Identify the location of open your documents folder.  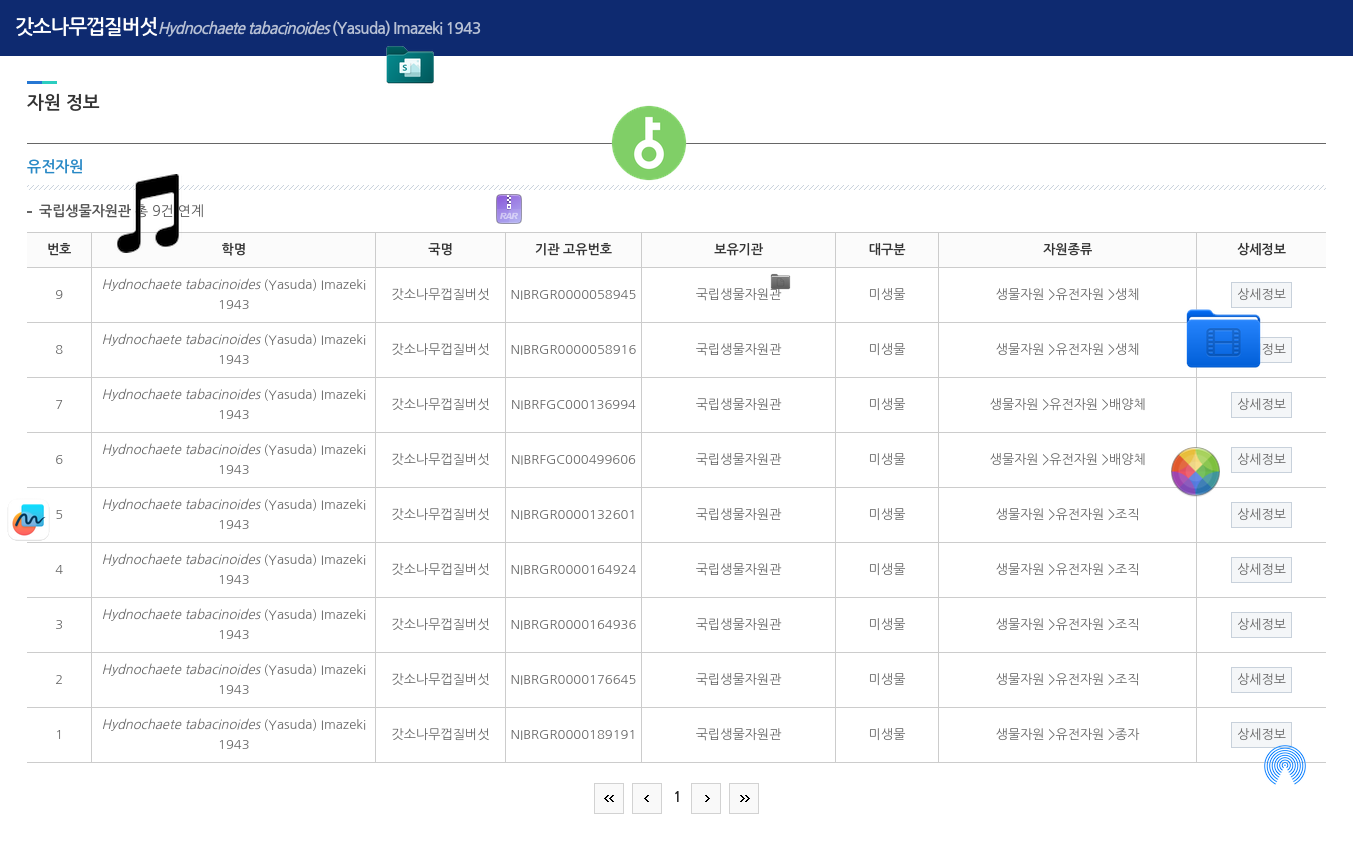
(780, 281).